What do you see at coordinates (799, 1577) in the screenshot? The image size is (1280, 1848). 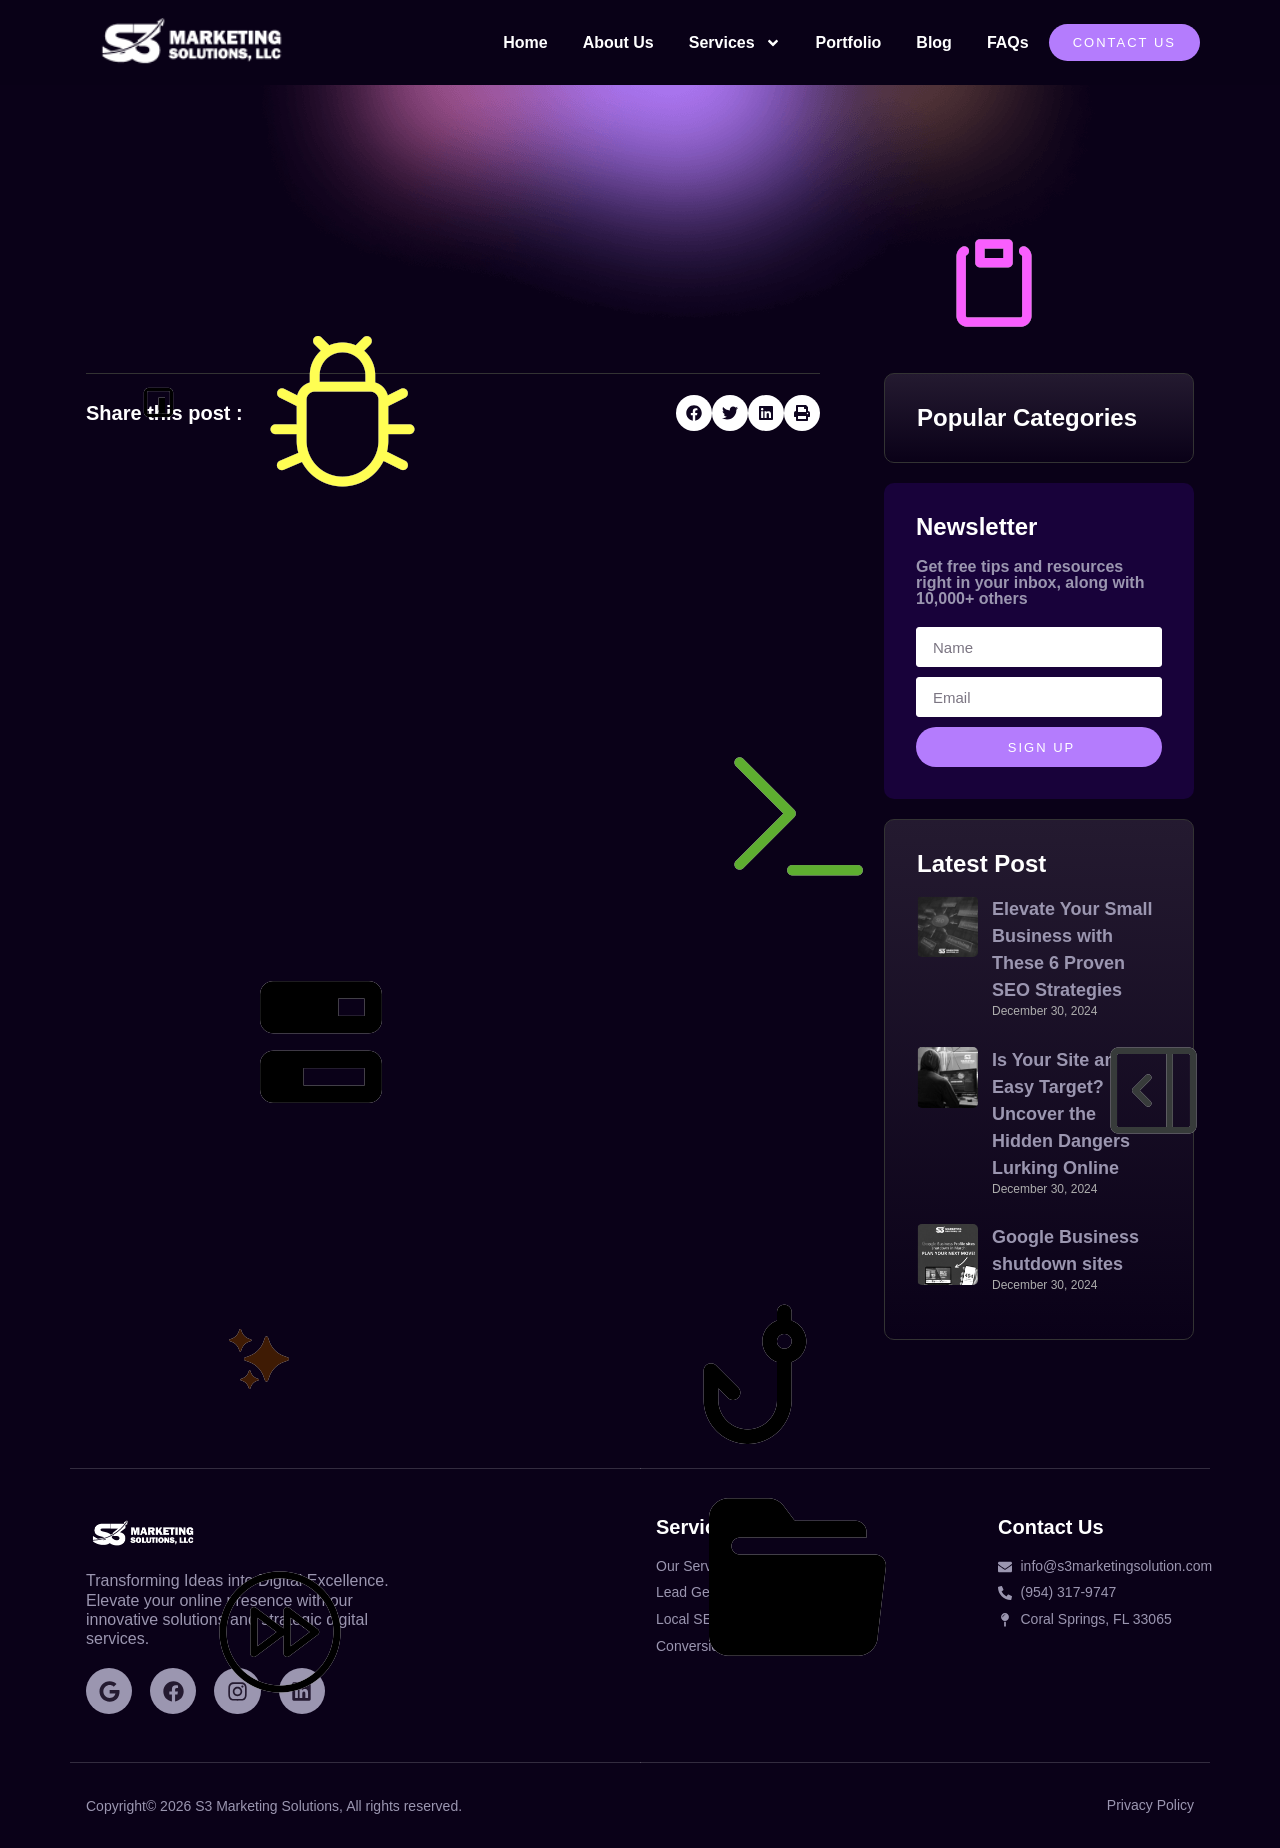 I see `an open folder in a file browser` at bounding box center [799, 1577].